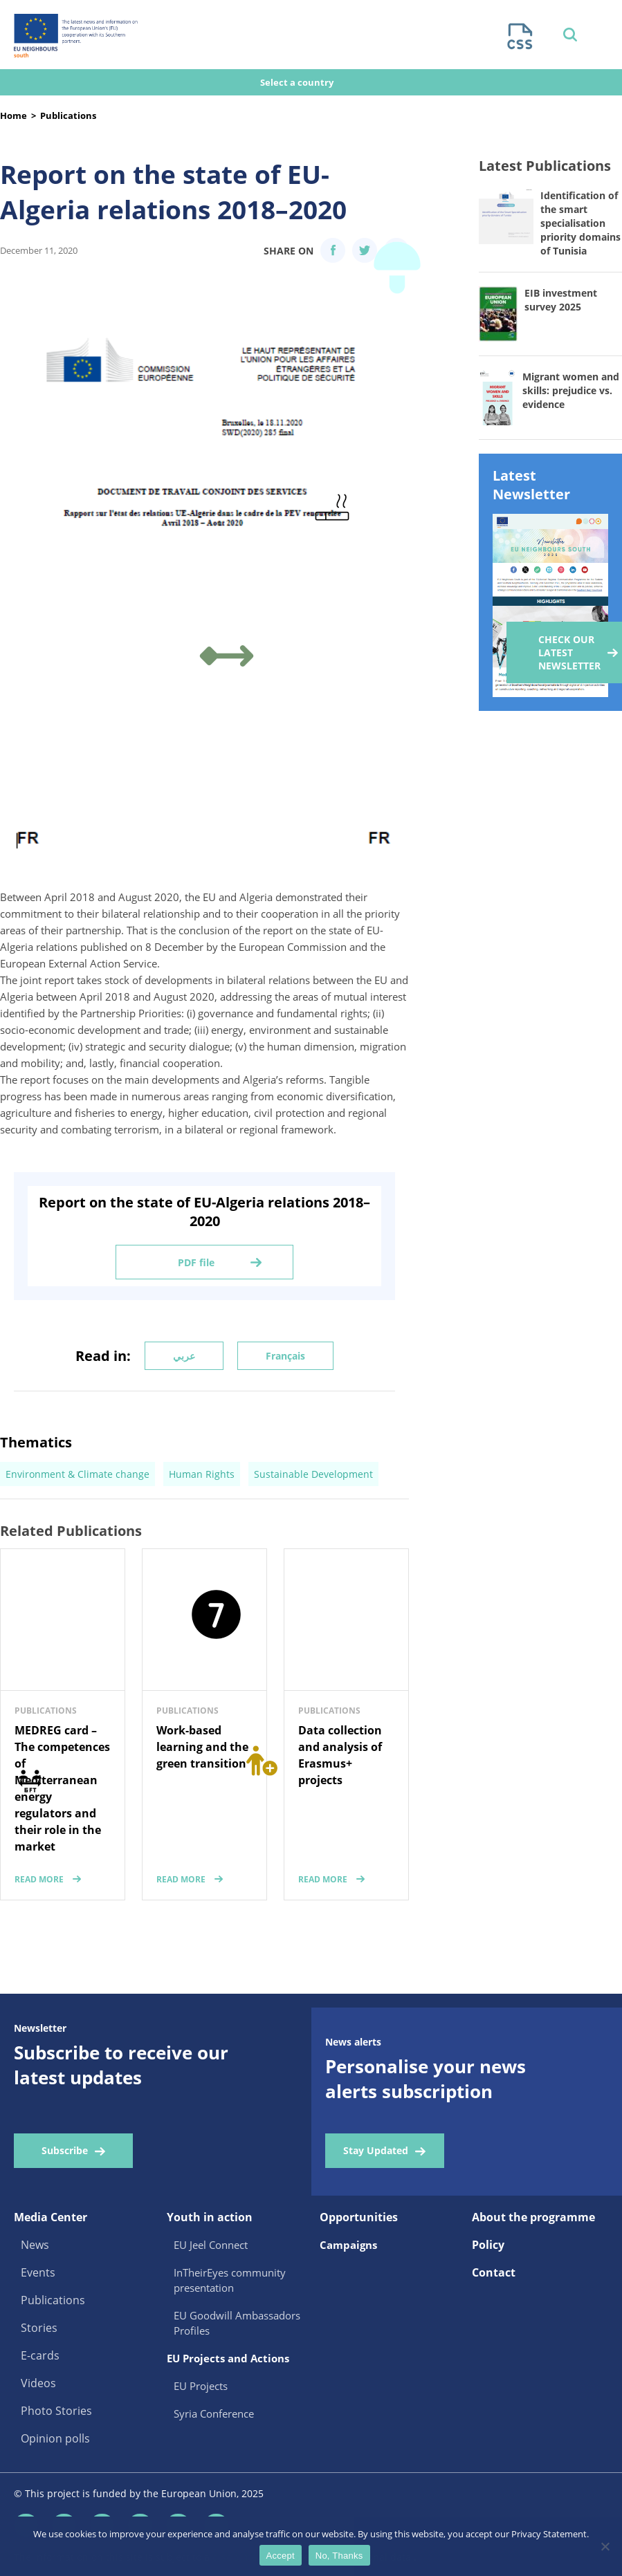 The height and width of the screenshot is (2576, 622). What do you see at coordinates (216, 1614) in the screenshot?
I see `indicates step 7 in a multi-step process` at bounding box center [216, 1614].